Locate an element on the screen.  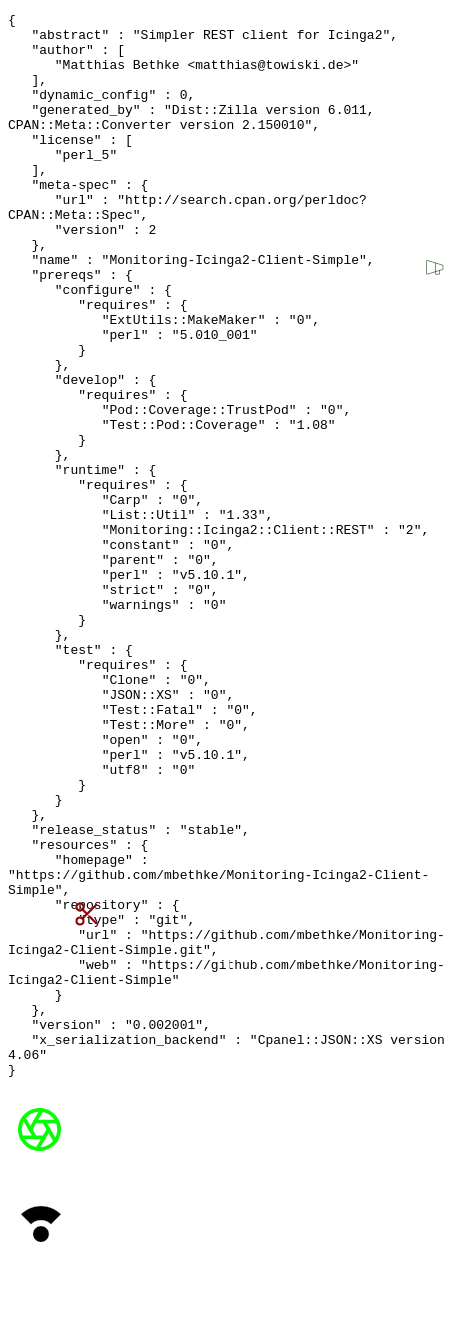
cut selected content is located at coordinates (87, 914).